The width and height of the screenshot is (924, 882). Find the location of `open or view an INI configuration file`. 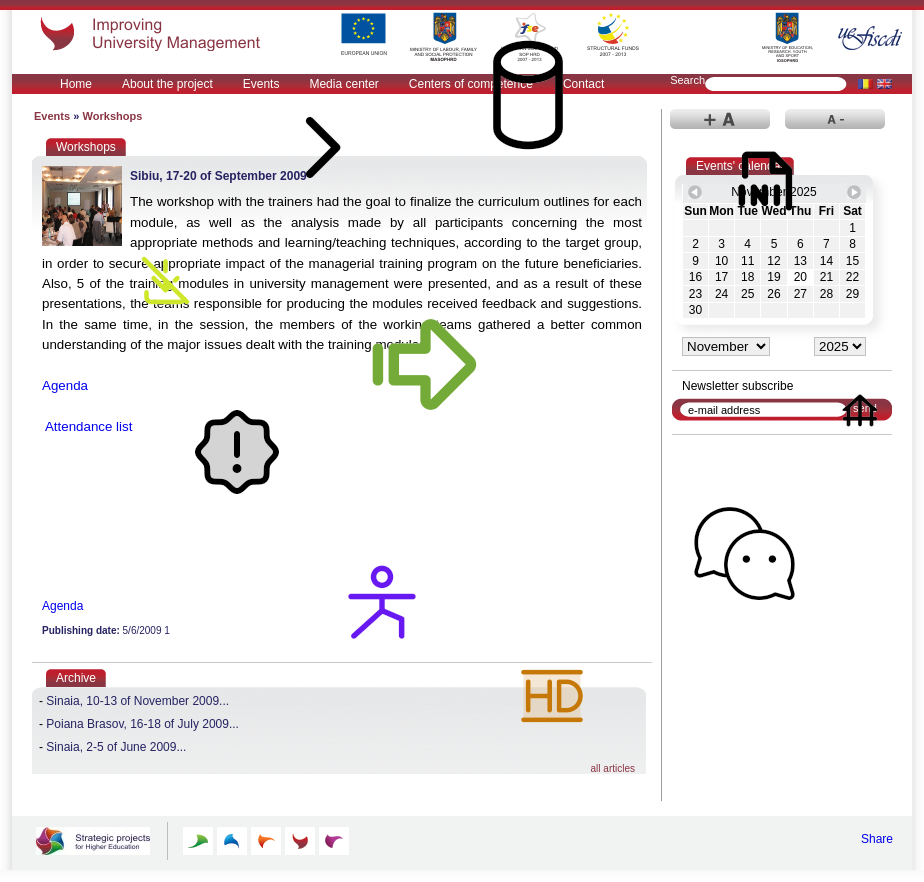

open or view an INI configuration file is located at coordinates (767, 181).